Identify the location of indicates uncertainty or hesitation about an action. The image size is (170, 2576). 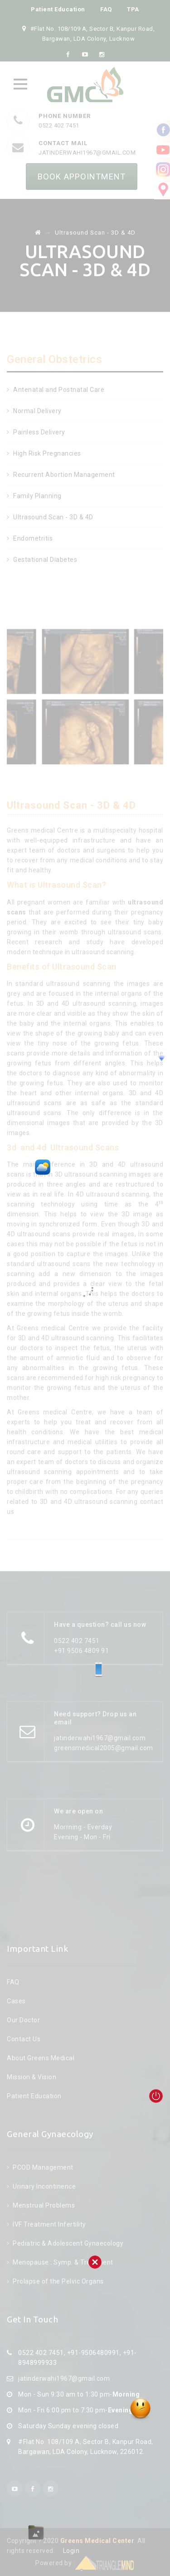
(141, 2409).